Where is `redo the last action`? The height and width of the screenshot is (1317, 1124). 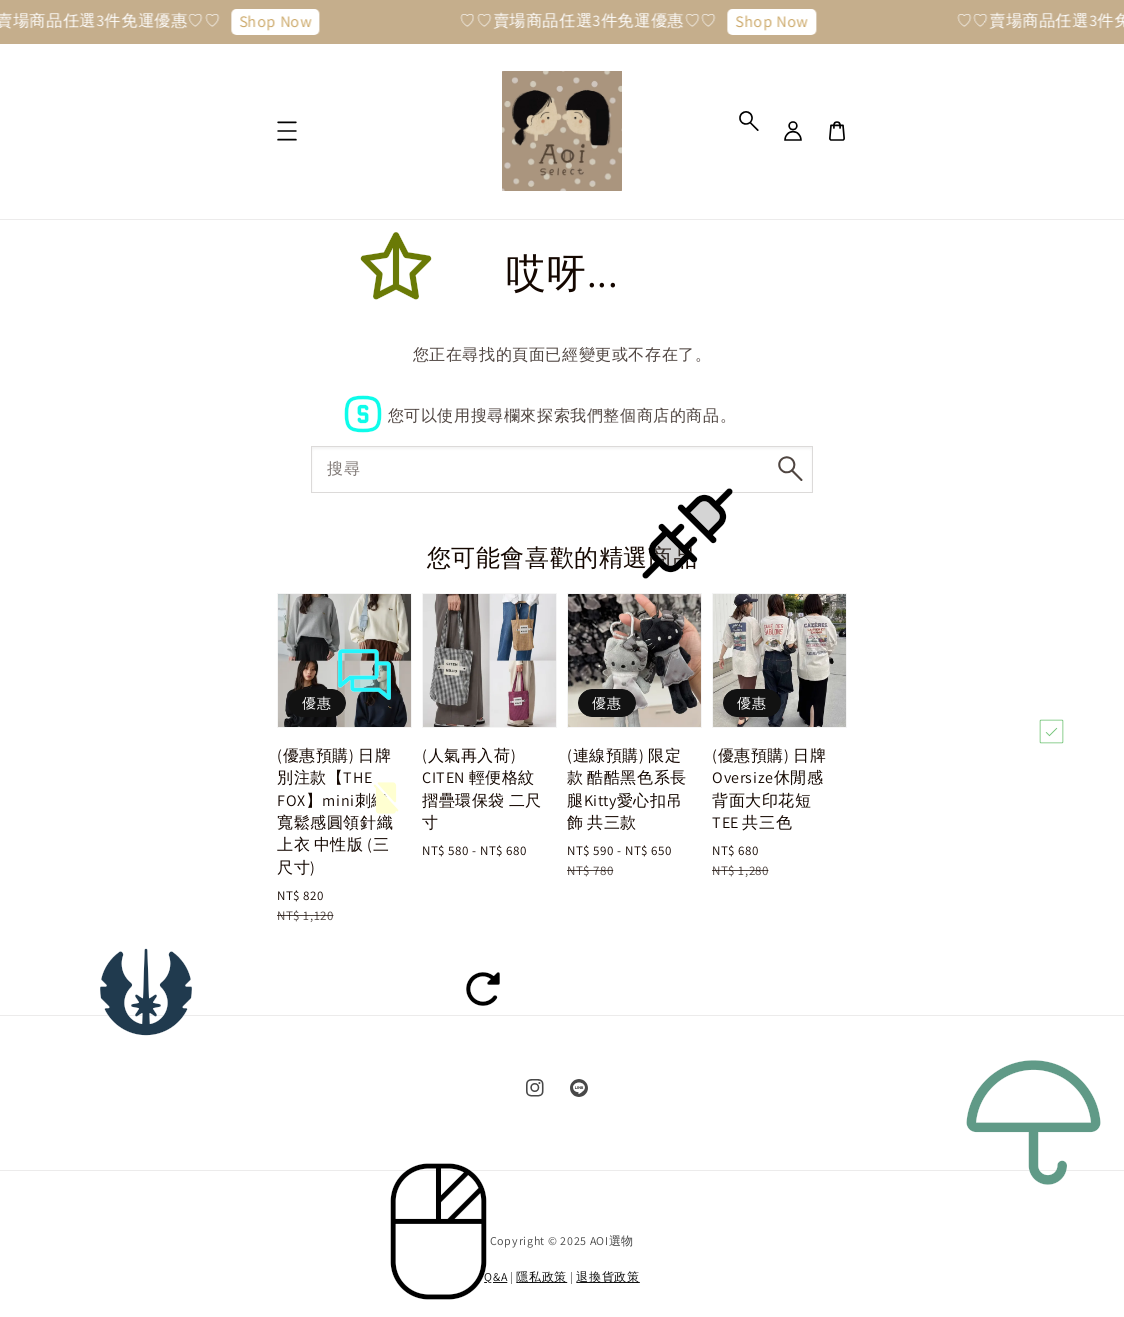
redo the last action is located at coordinates (483, 989).